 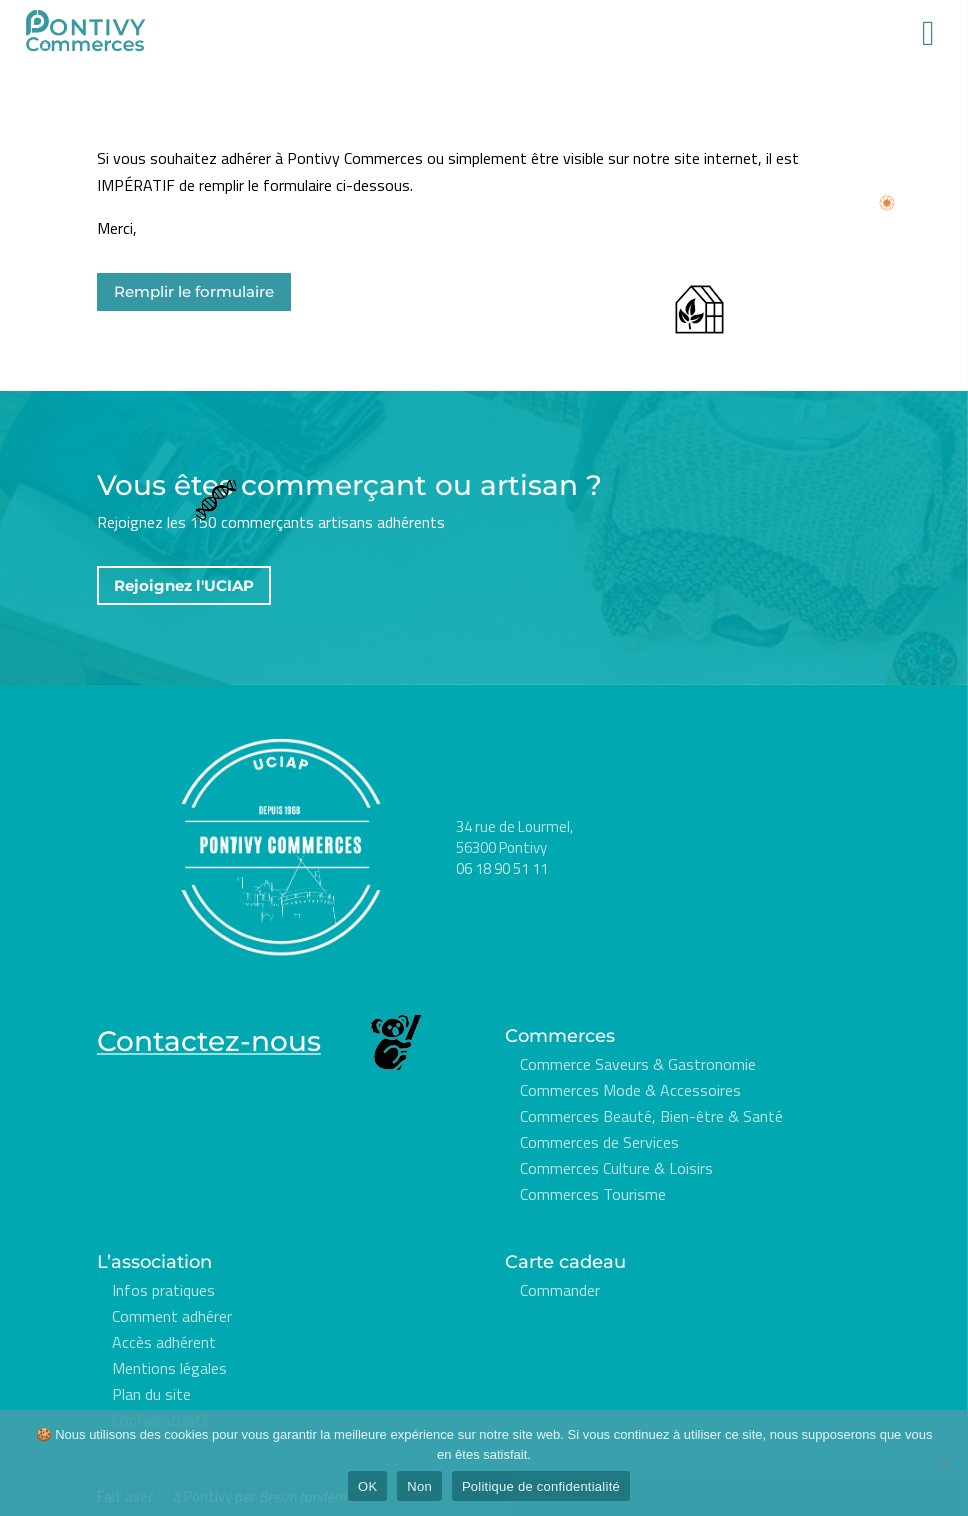 What do you see at coordinates (395, 1042) in the screenshot?
I see `koala character or mascot icon` at bounding box center [395, 1042].